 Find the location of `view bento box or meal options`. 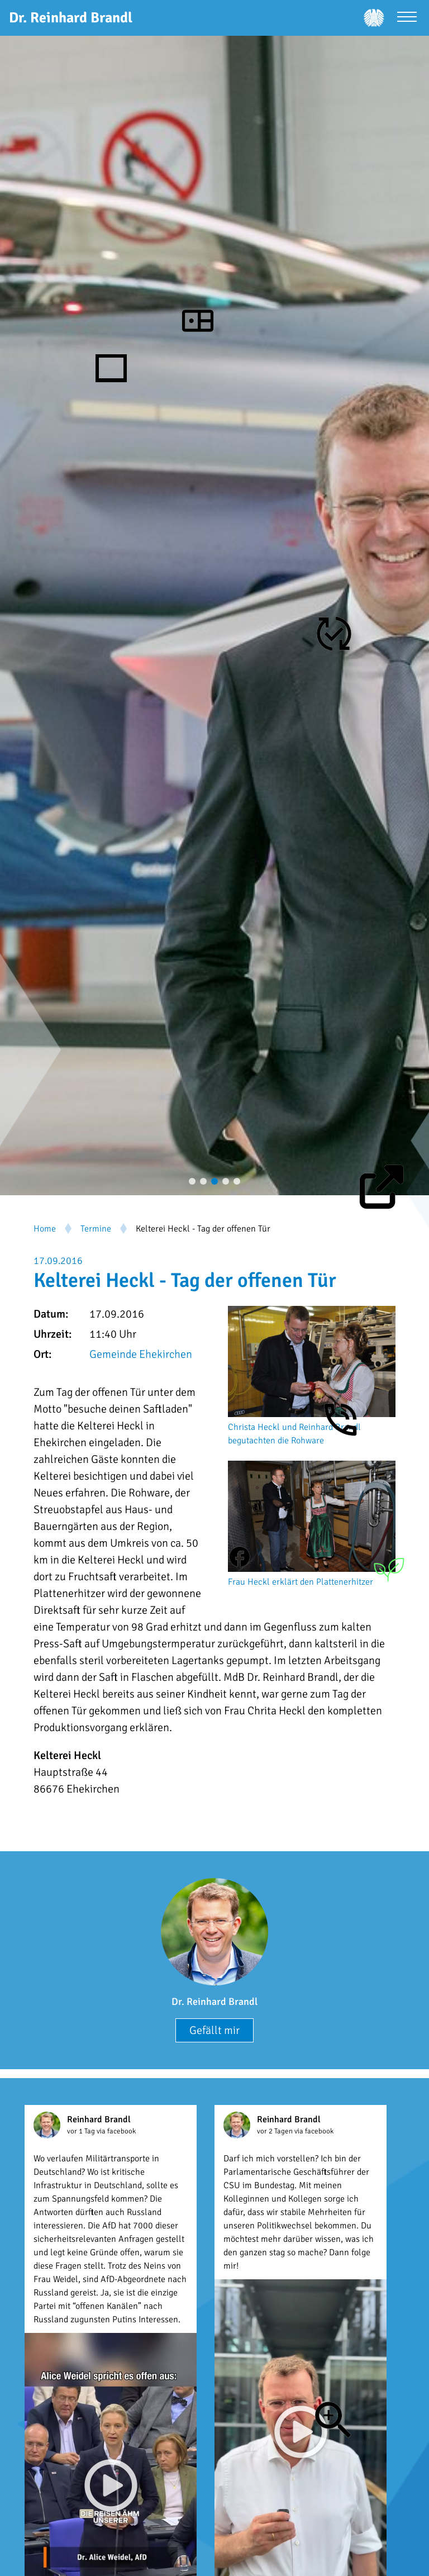

view bento box or meal options is located at coordinates (198, 321).